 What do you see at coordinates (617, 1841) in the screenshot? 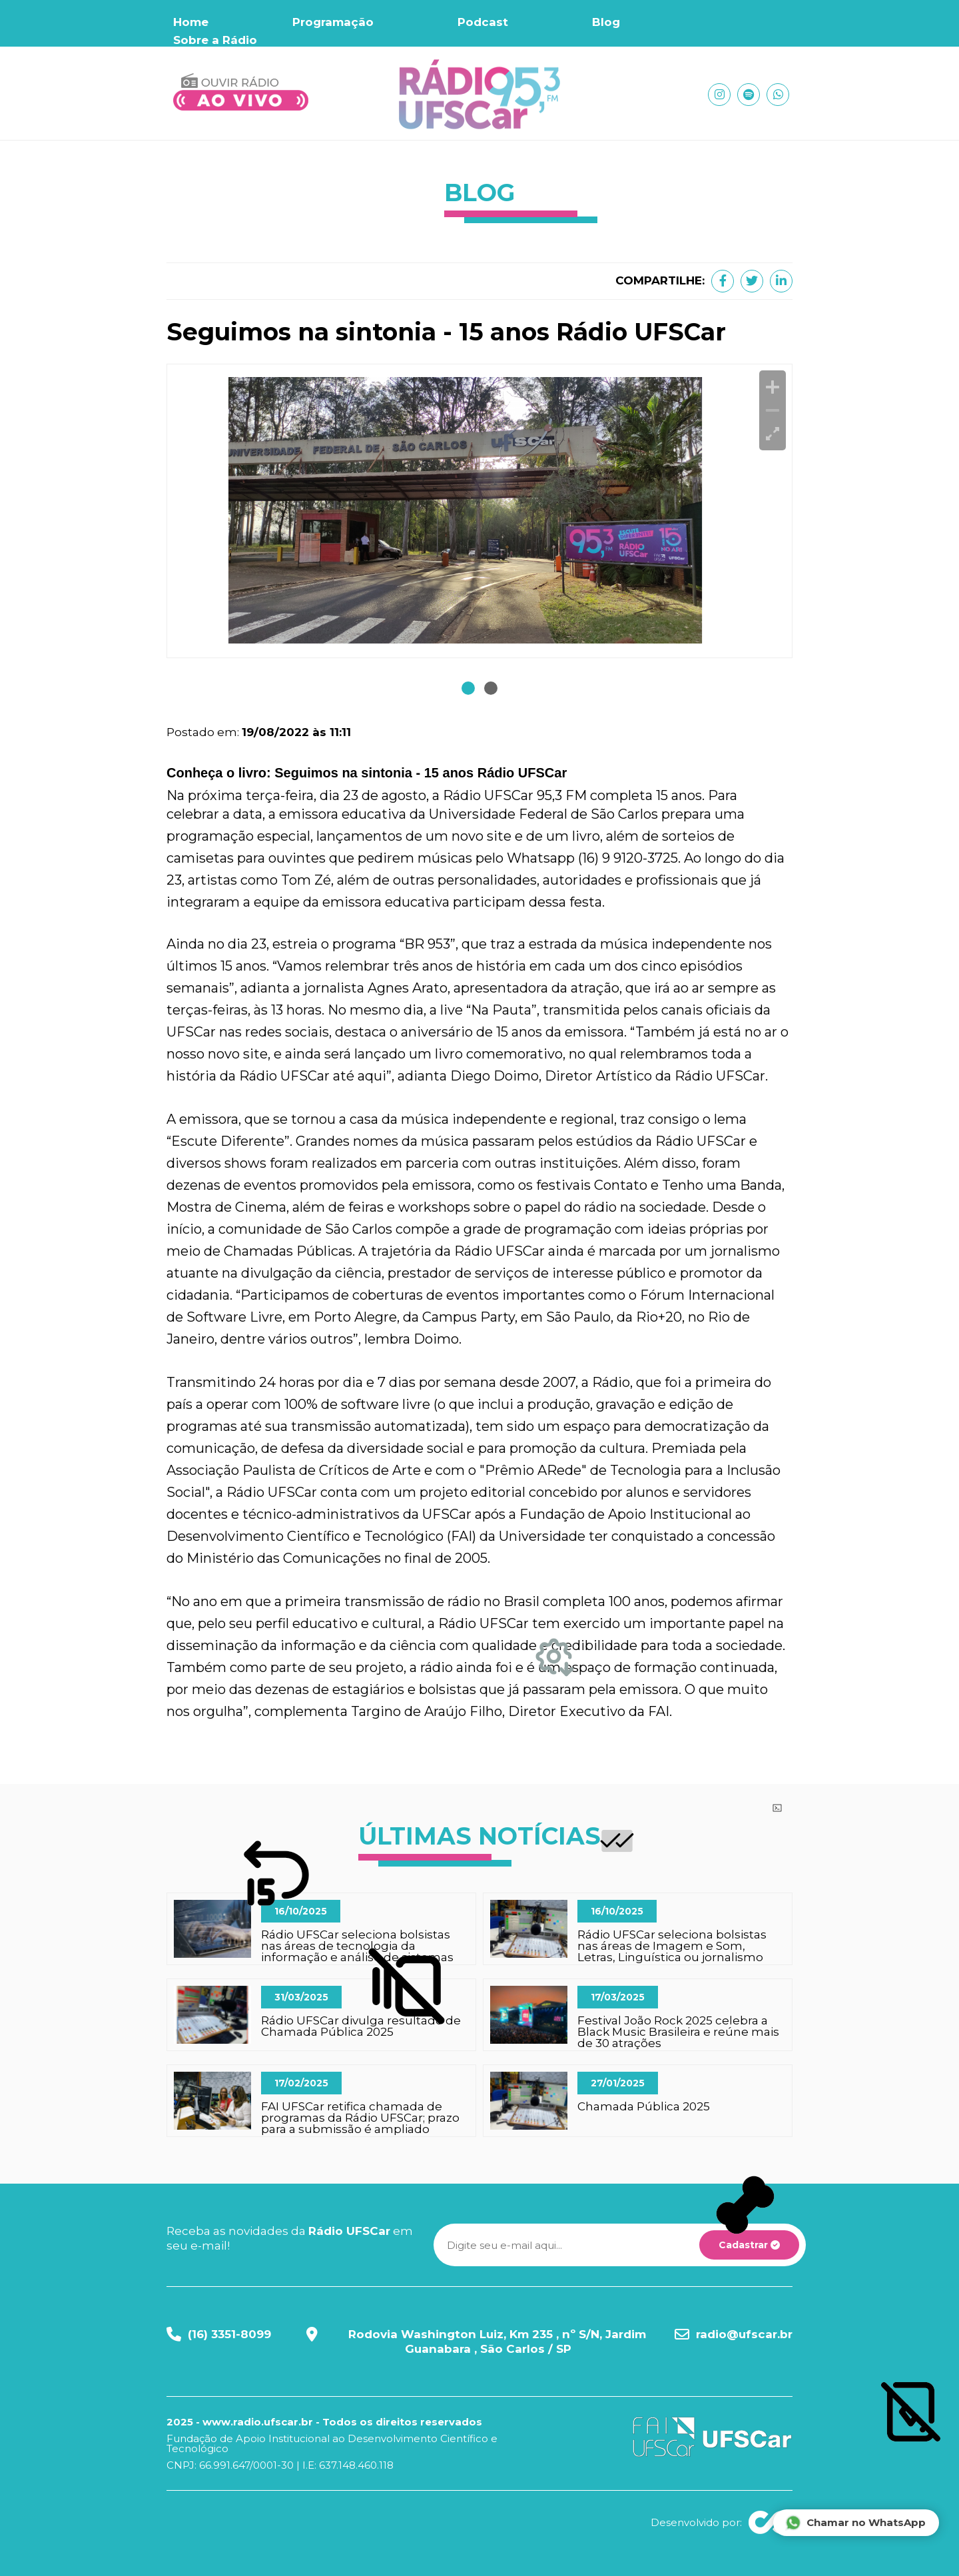
I see `indicates message has been read or delivered` at bounding box center [617, 1841].